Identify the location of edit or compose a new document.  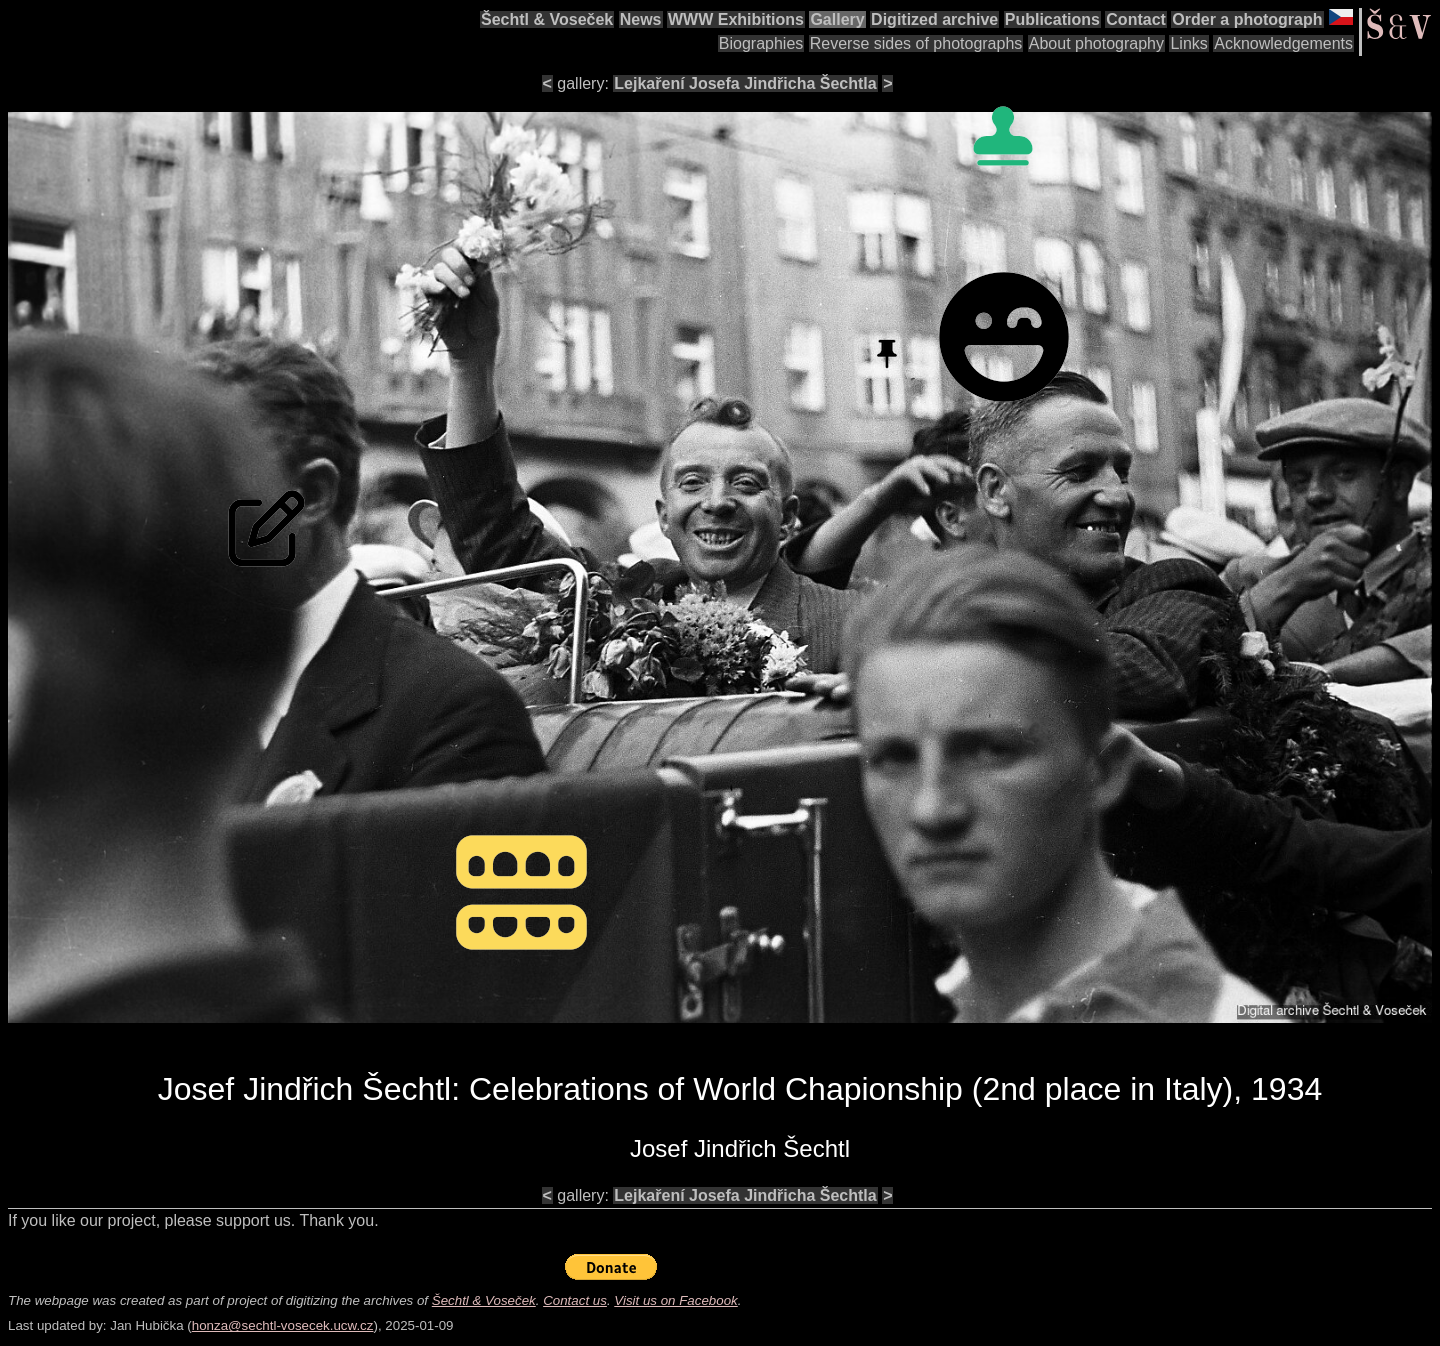
(267, 528).